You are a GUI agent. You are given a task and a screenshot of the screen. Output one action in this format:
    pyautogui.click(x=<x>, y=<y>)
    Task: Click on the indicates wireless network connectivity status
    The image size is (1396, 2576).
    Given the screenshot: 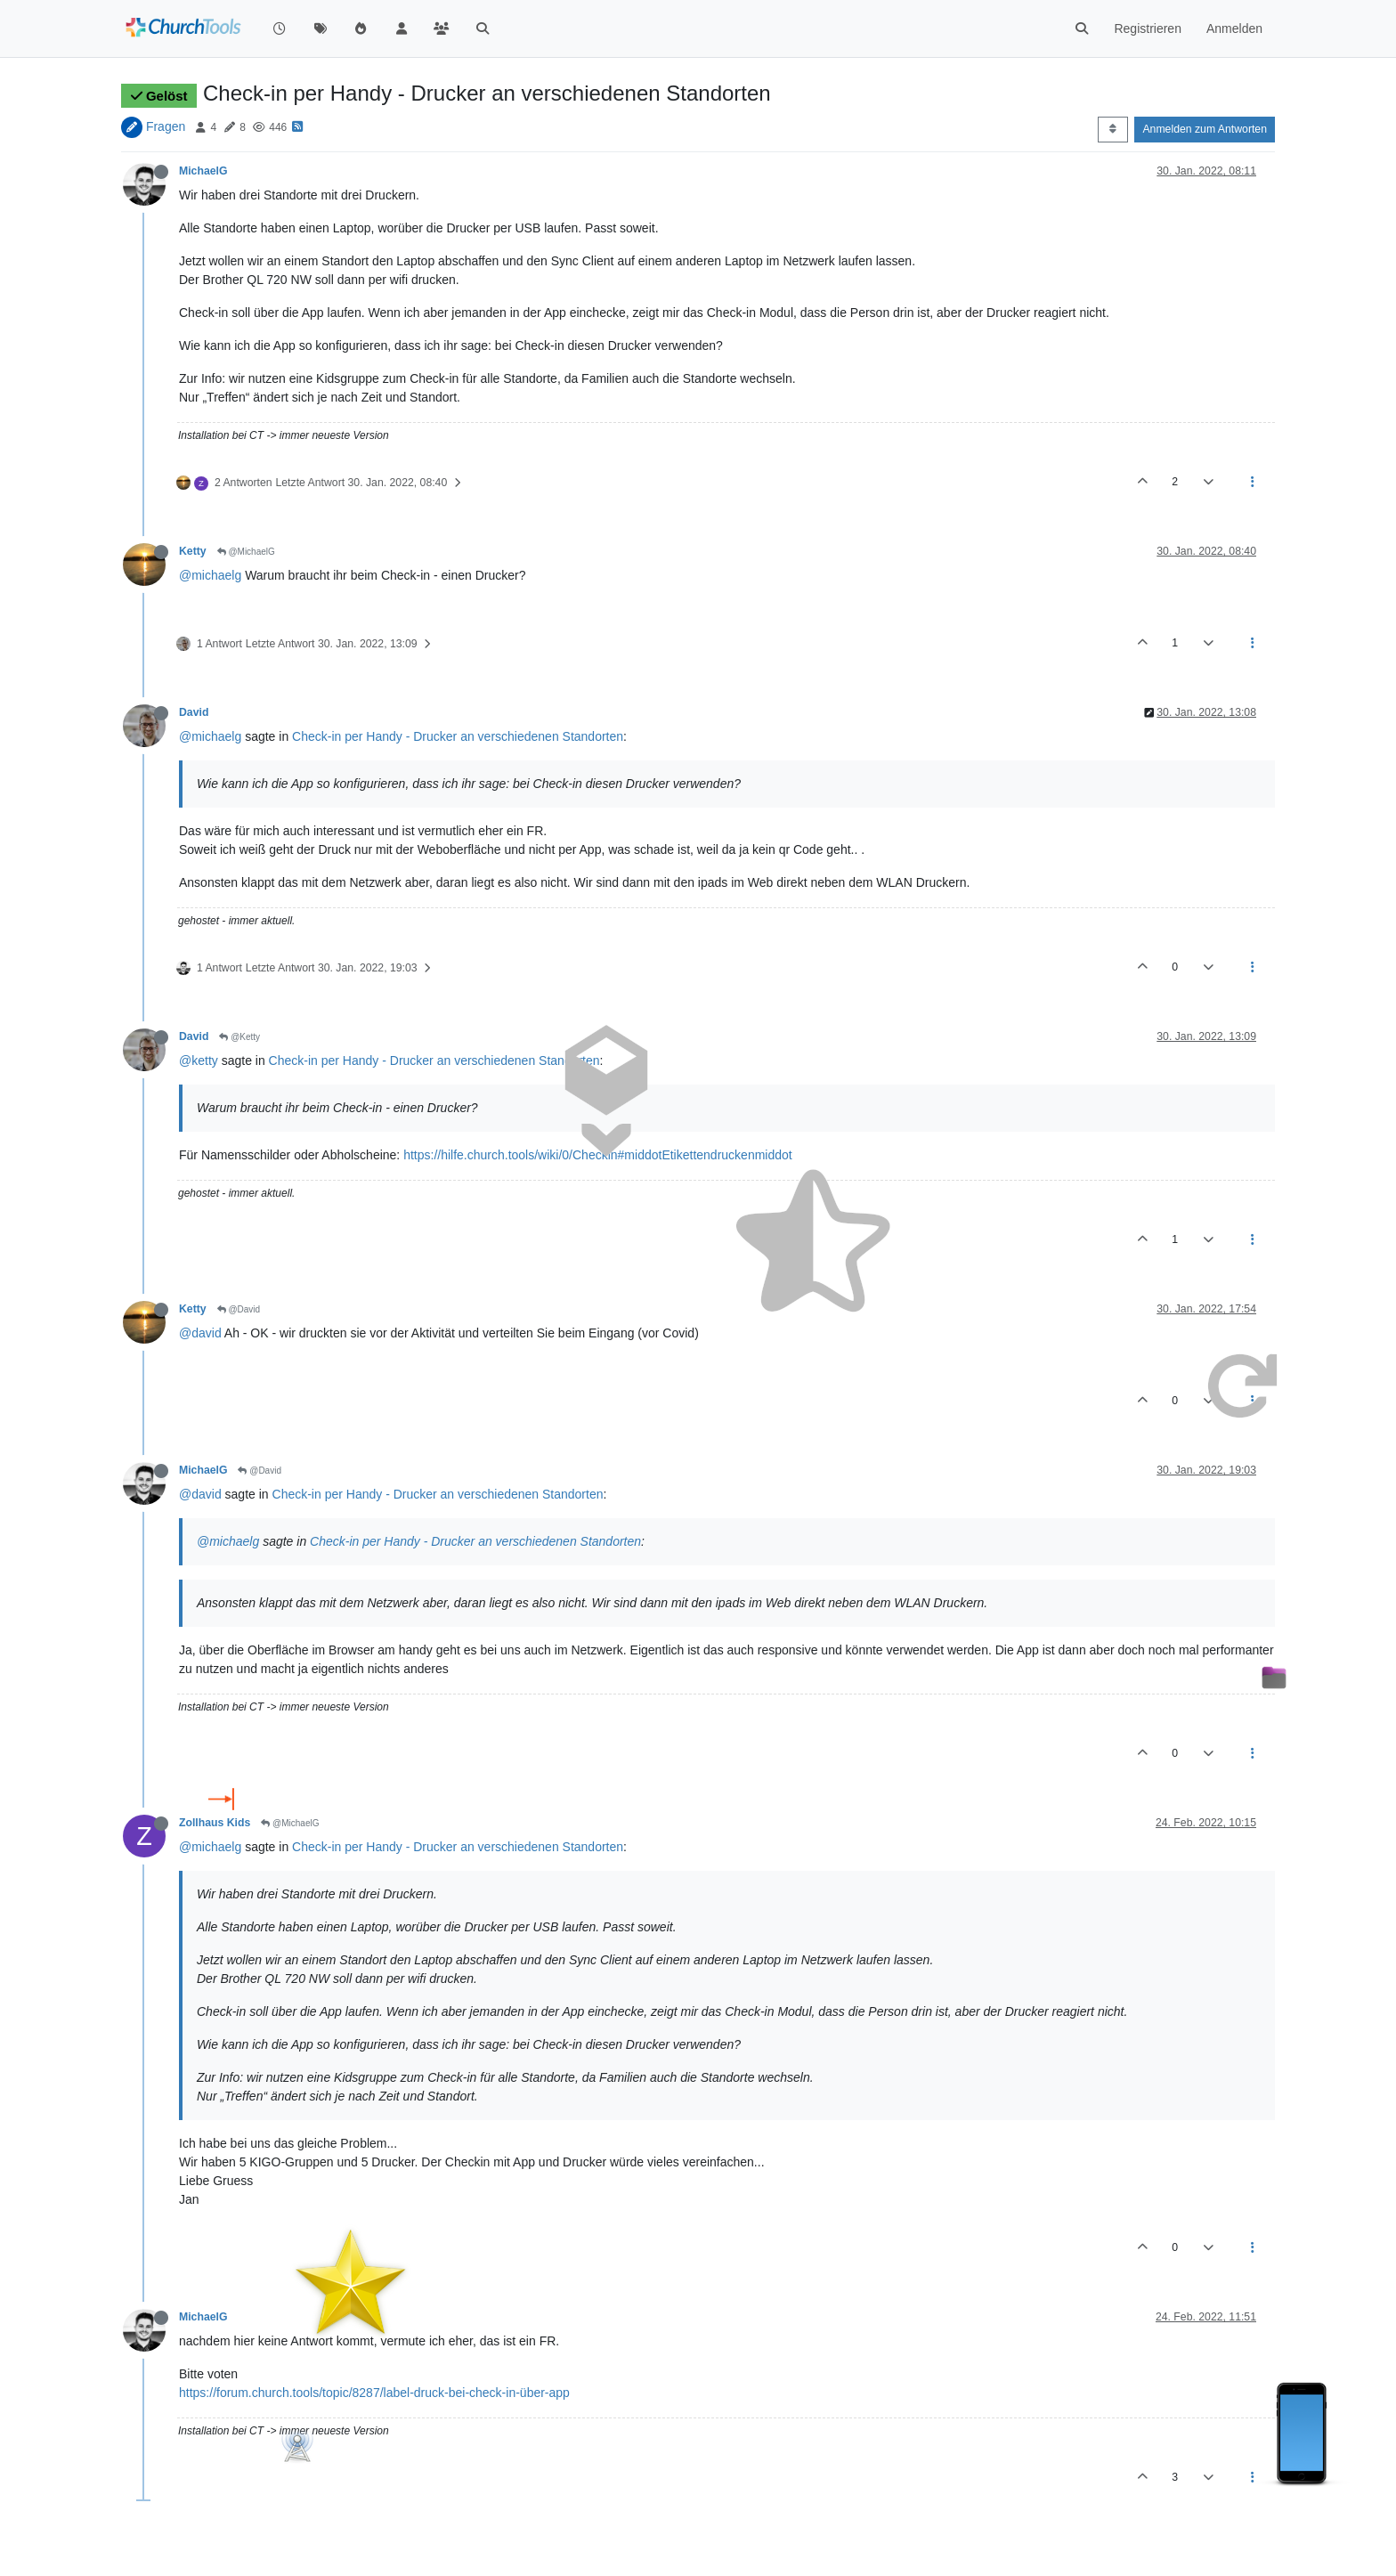 What is the action you would take?
    pyautogui.click(x=297, y=2446)
    